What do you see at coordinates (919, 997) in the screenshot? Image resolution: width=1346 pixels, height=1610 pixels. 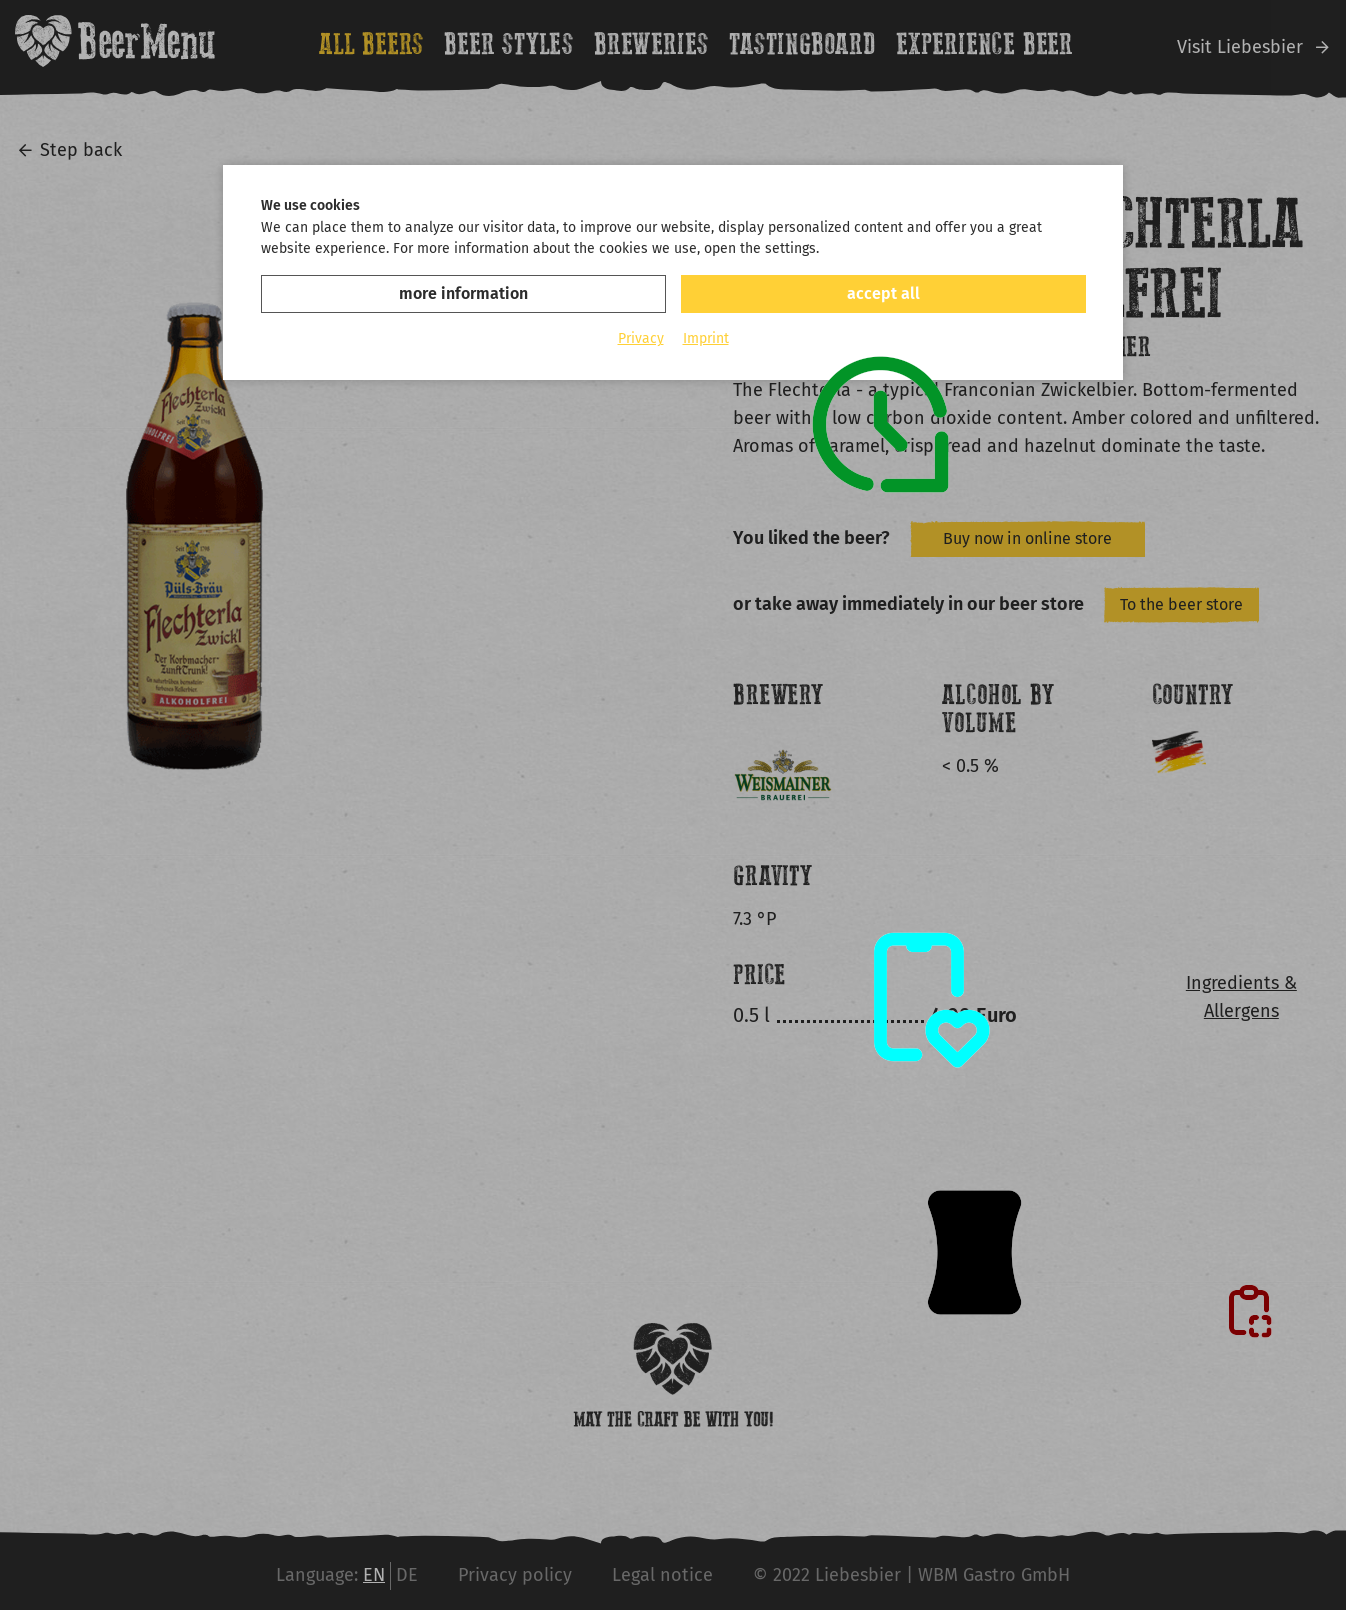 I see `add device to favorites` at bounding box center [919, 997].